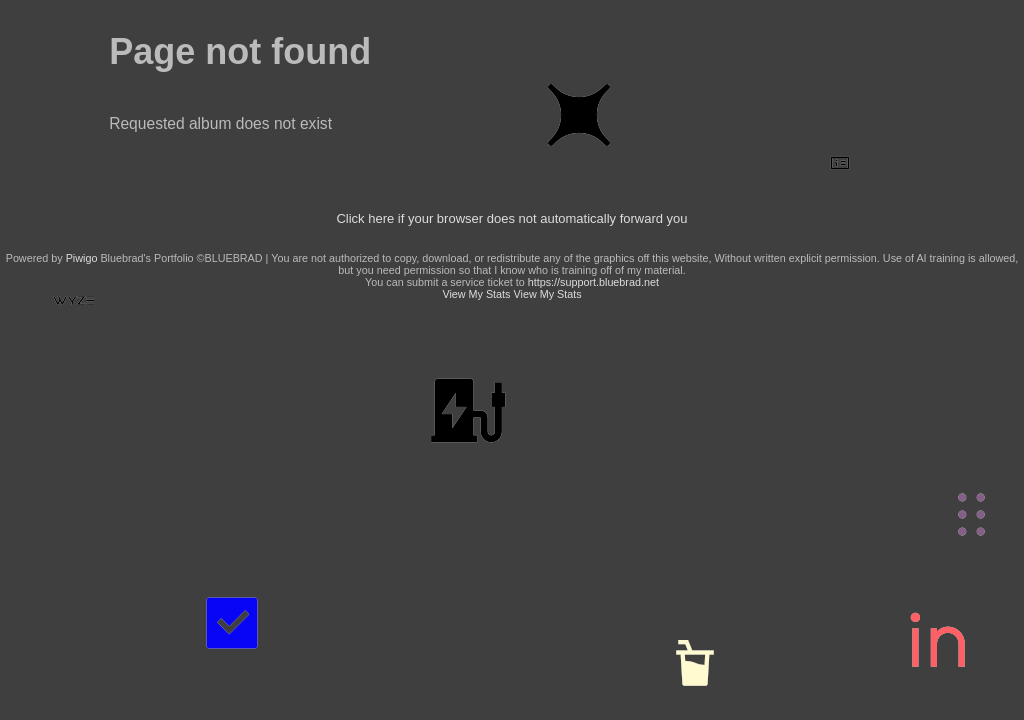  What do you see at coordinates (73, 300) in the screenshot?
I see `open the Wyze smart home app` at bounding box center [73, 300].